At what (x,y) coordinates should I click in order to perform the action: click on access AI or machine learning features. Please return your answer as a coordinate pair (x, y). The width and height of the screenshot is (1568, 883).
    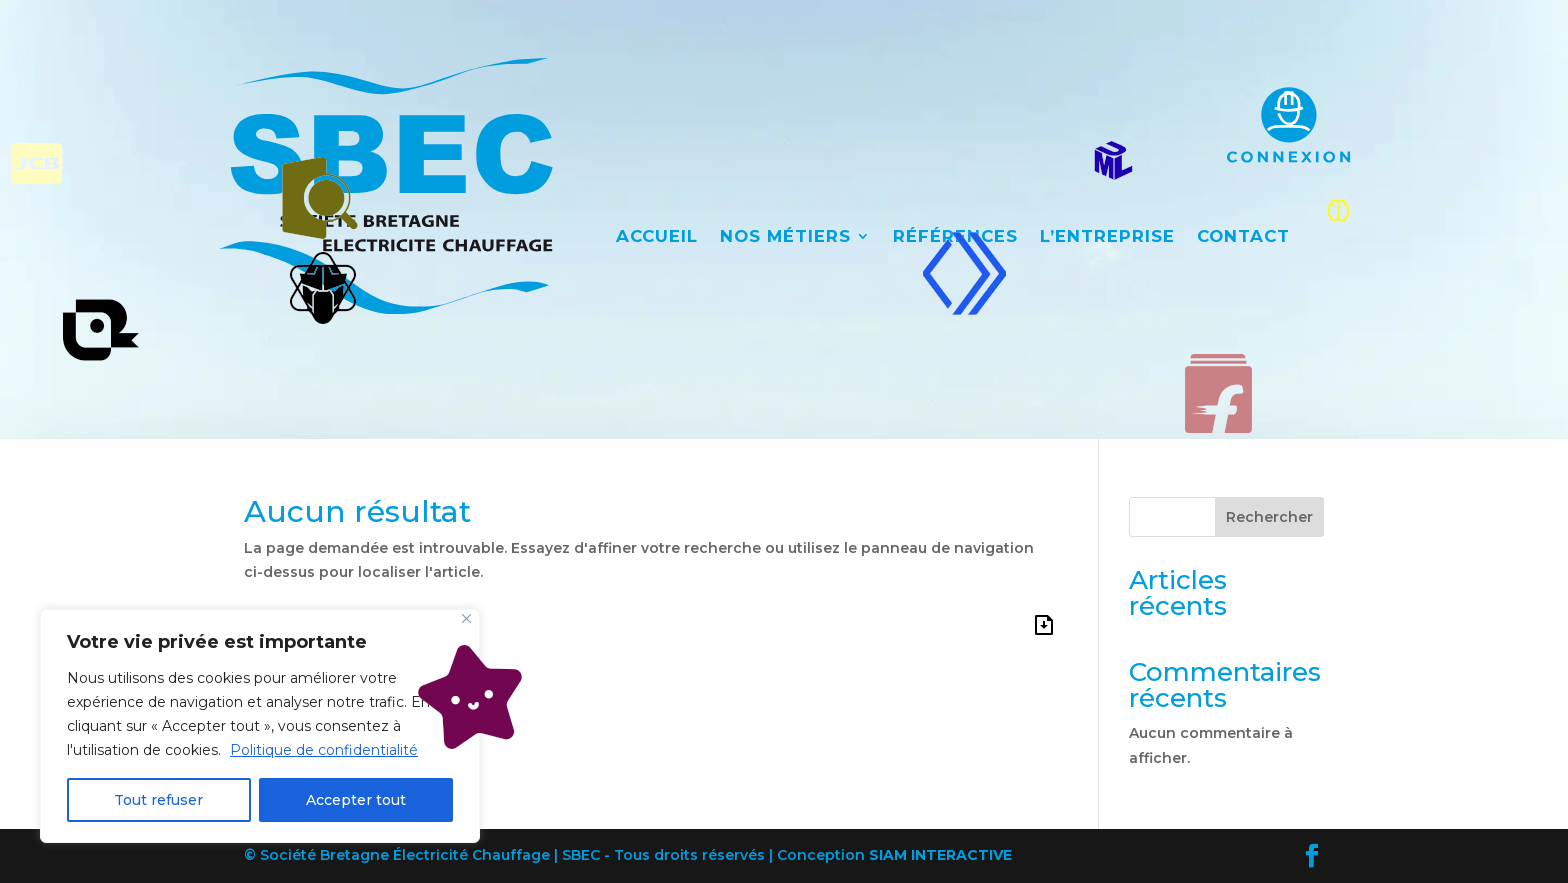
    Looking at the image, I should click on (1338, 210).